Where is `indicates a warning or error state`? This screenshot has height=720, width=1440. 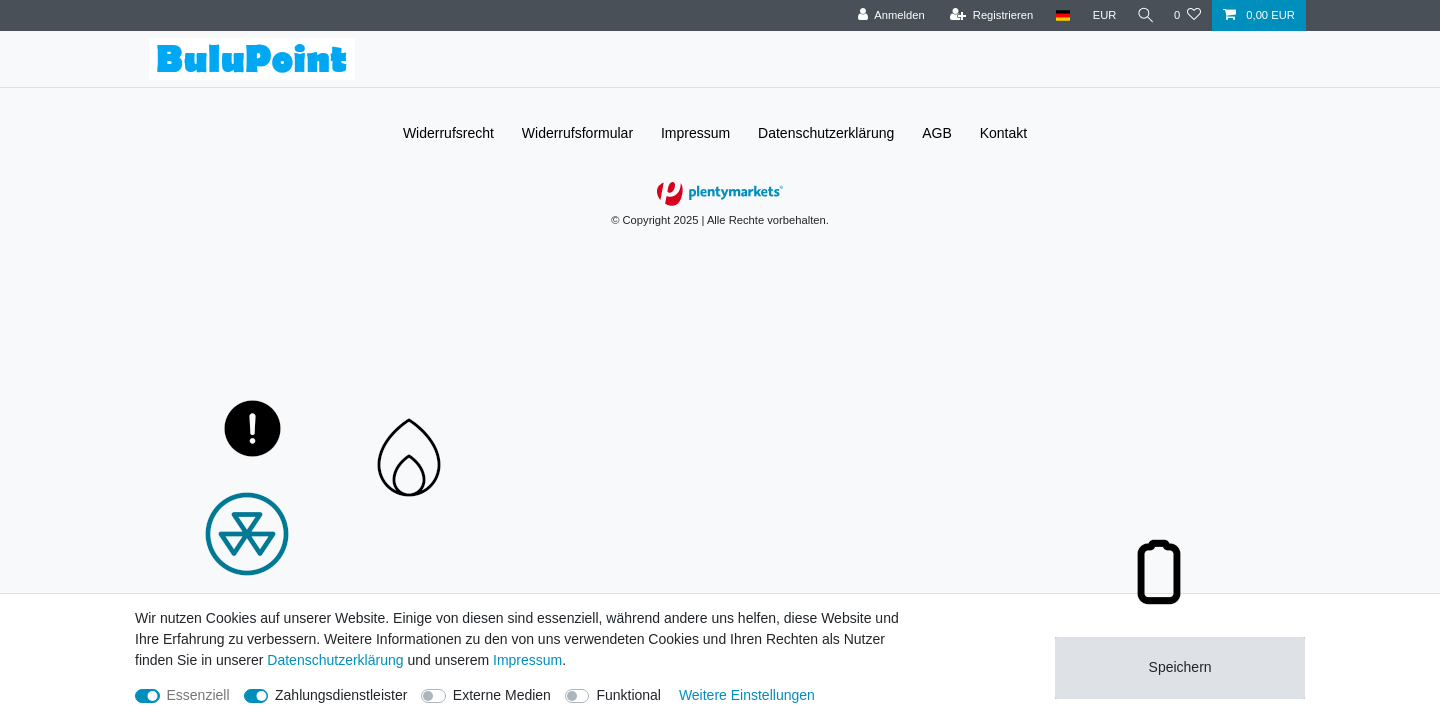 indicates a warning or error state is located at coordinates (252, 428).